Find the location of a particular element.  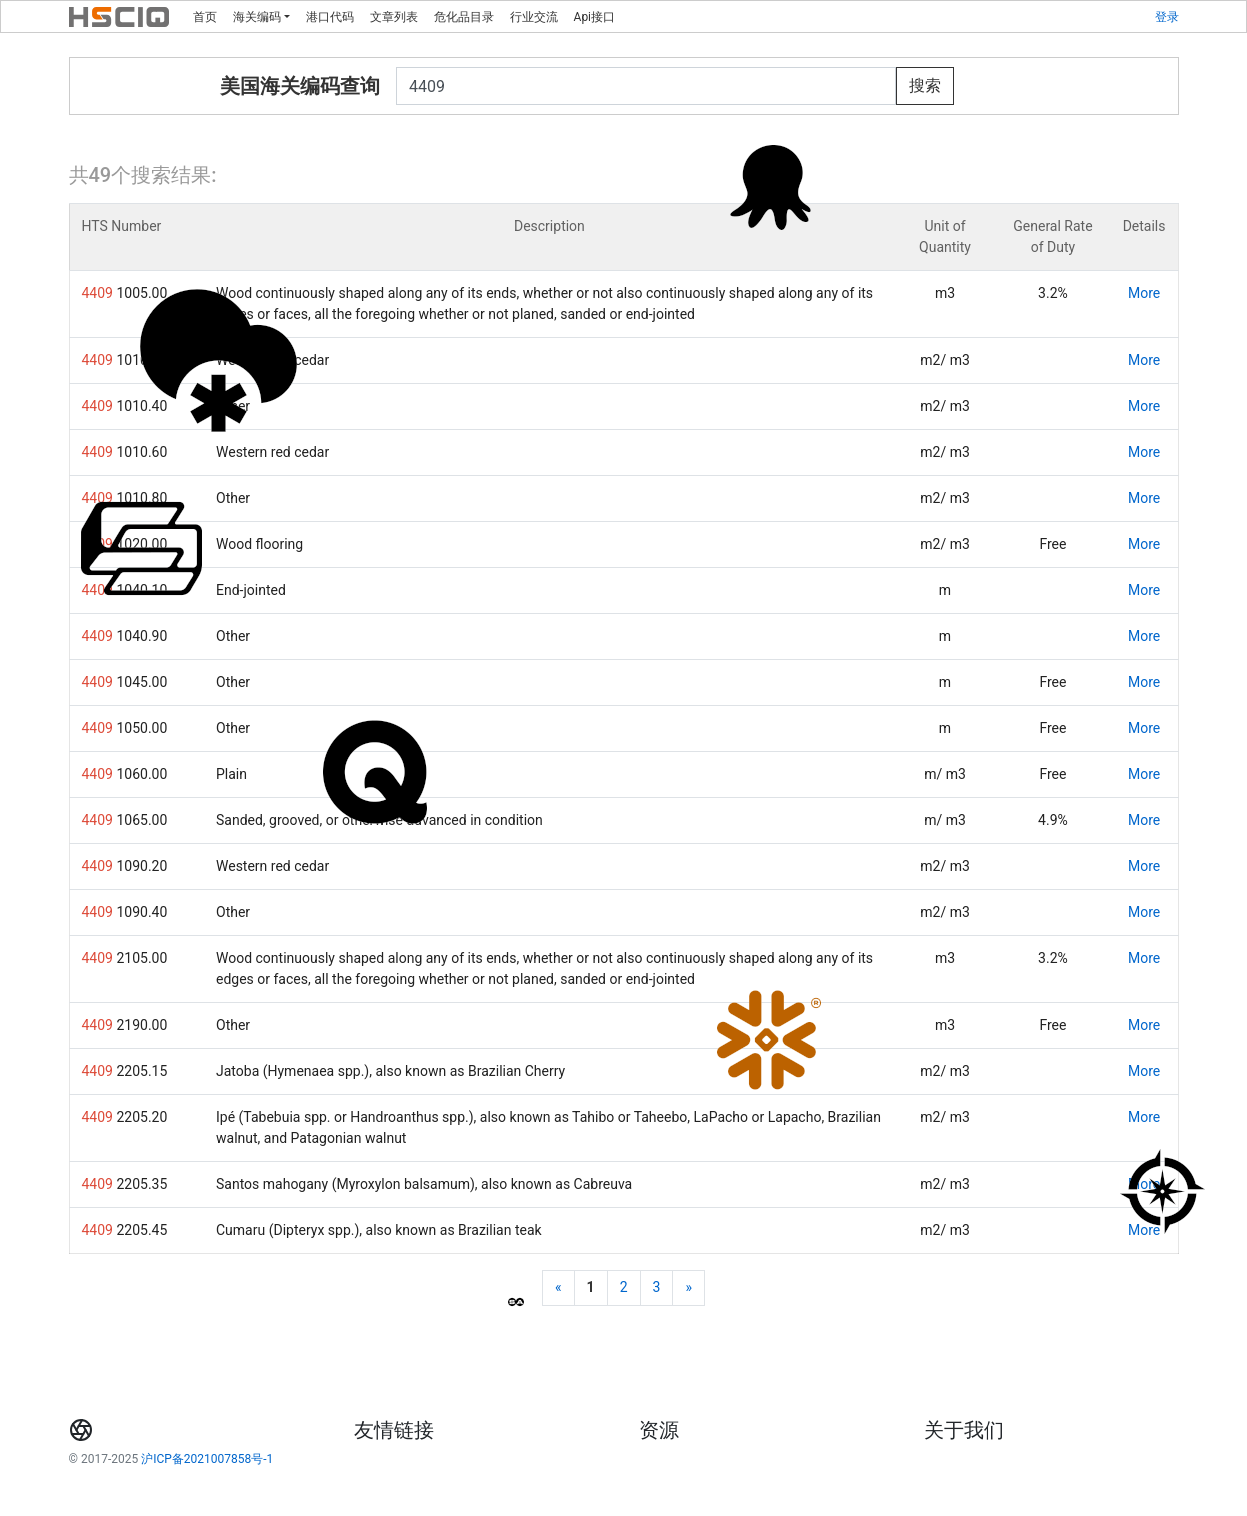

indicates snowy weather conditions is located at coordinates (218, 360).